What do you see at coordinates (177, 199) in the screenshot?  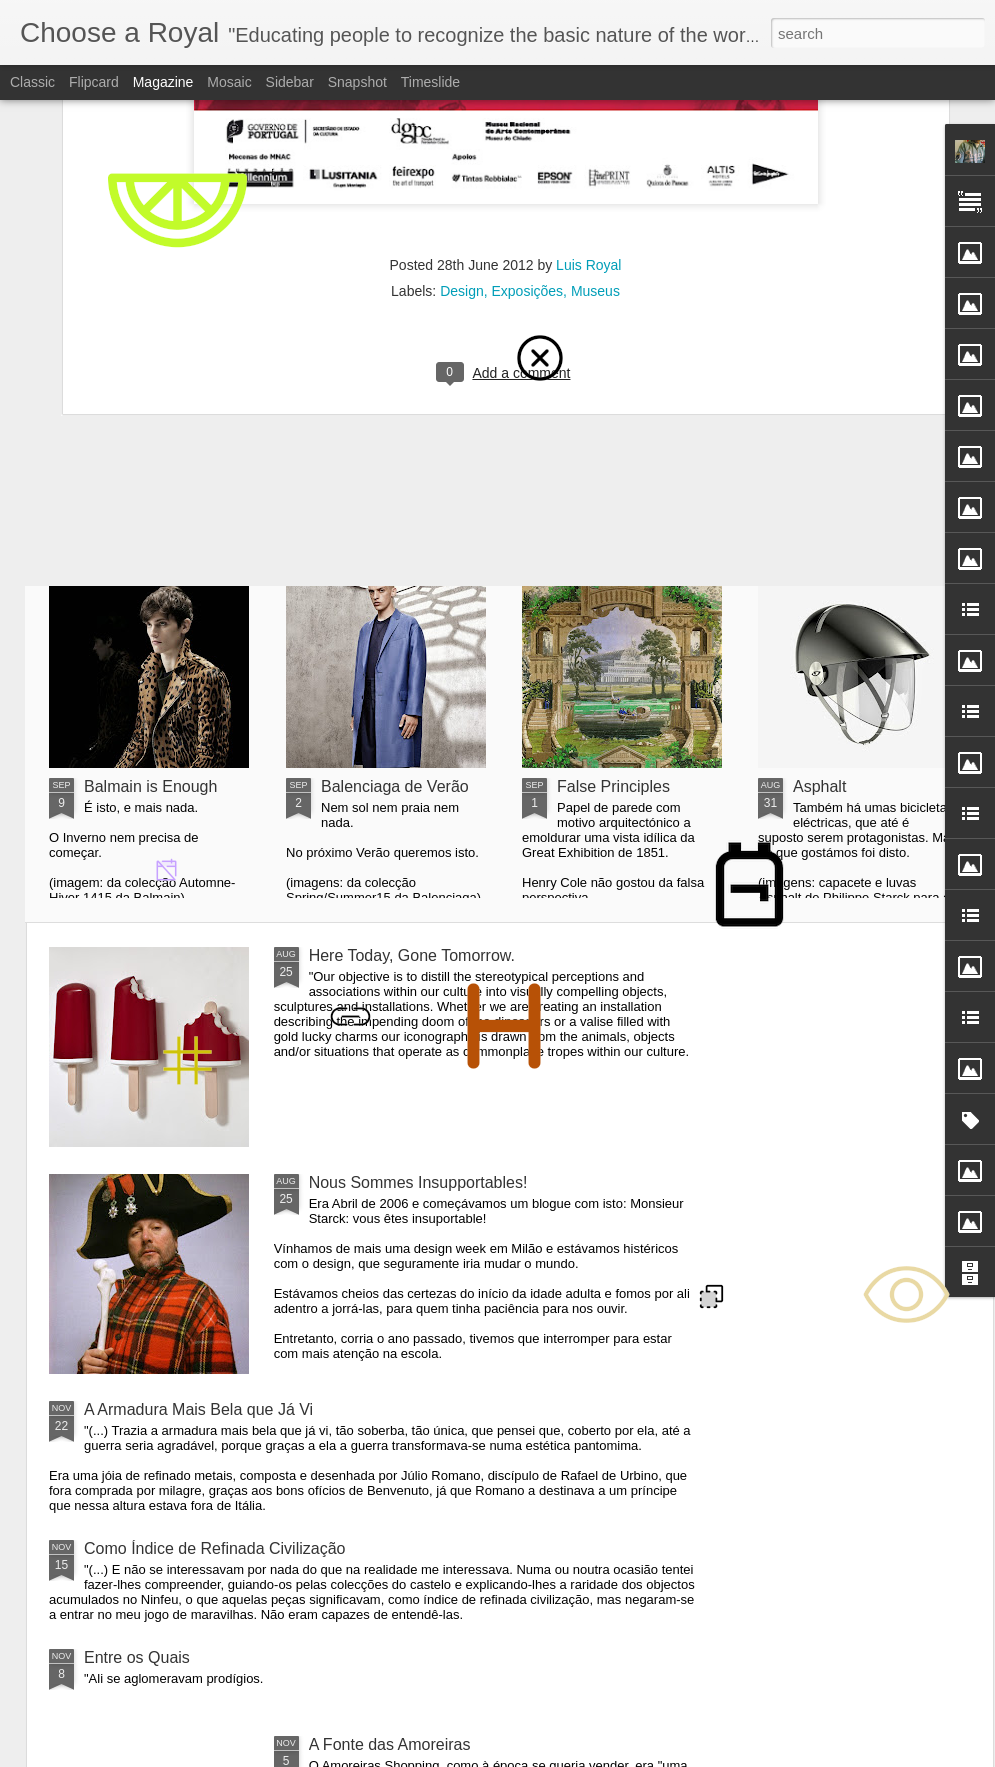 I see `indicates citrus or fruit-related content` at bounding box center [177, 199].